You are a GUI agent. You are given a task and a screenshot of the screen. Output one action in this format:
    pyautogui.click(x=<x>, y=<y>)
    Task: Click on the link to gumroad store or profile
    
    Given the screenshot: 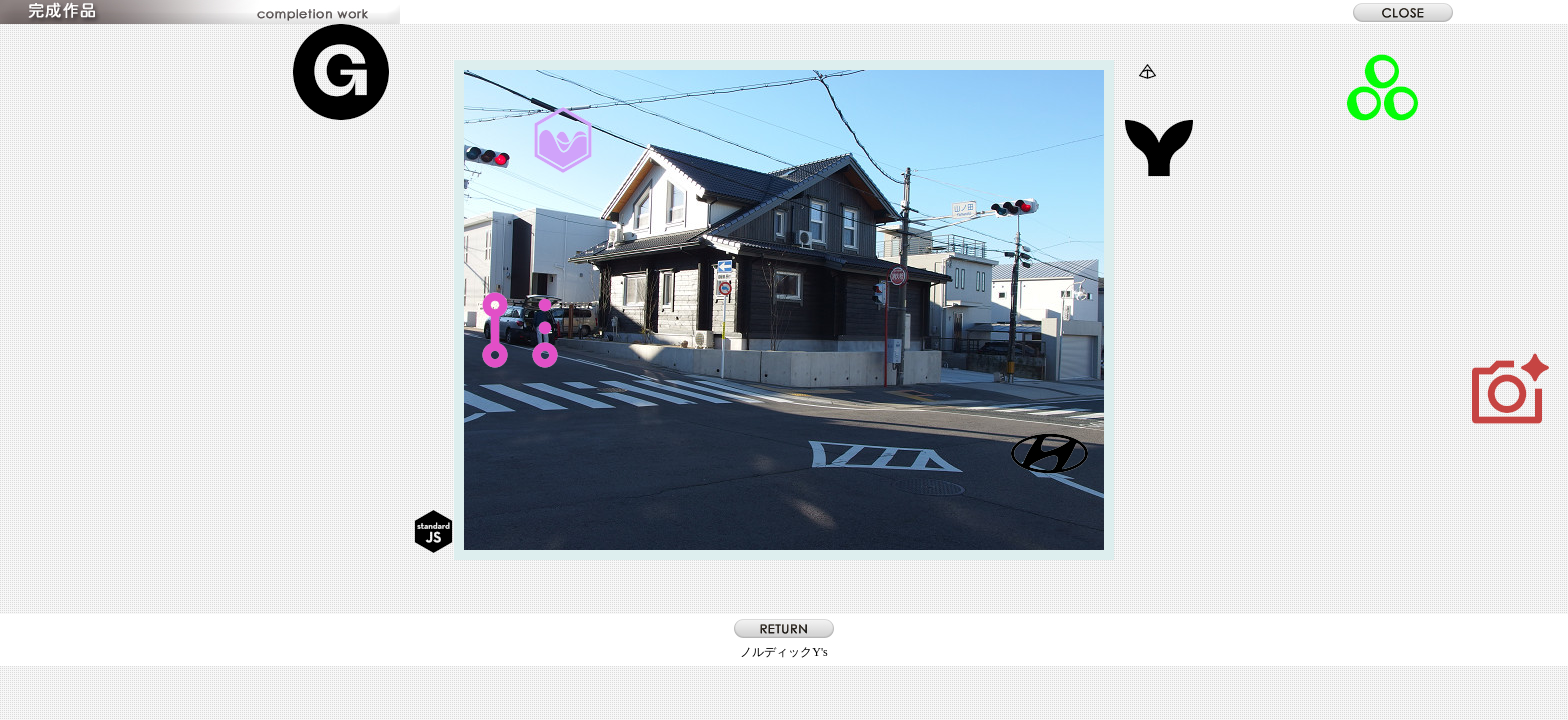 What is the action you would take?
    pyautogui.click(x=341, y=72)
    